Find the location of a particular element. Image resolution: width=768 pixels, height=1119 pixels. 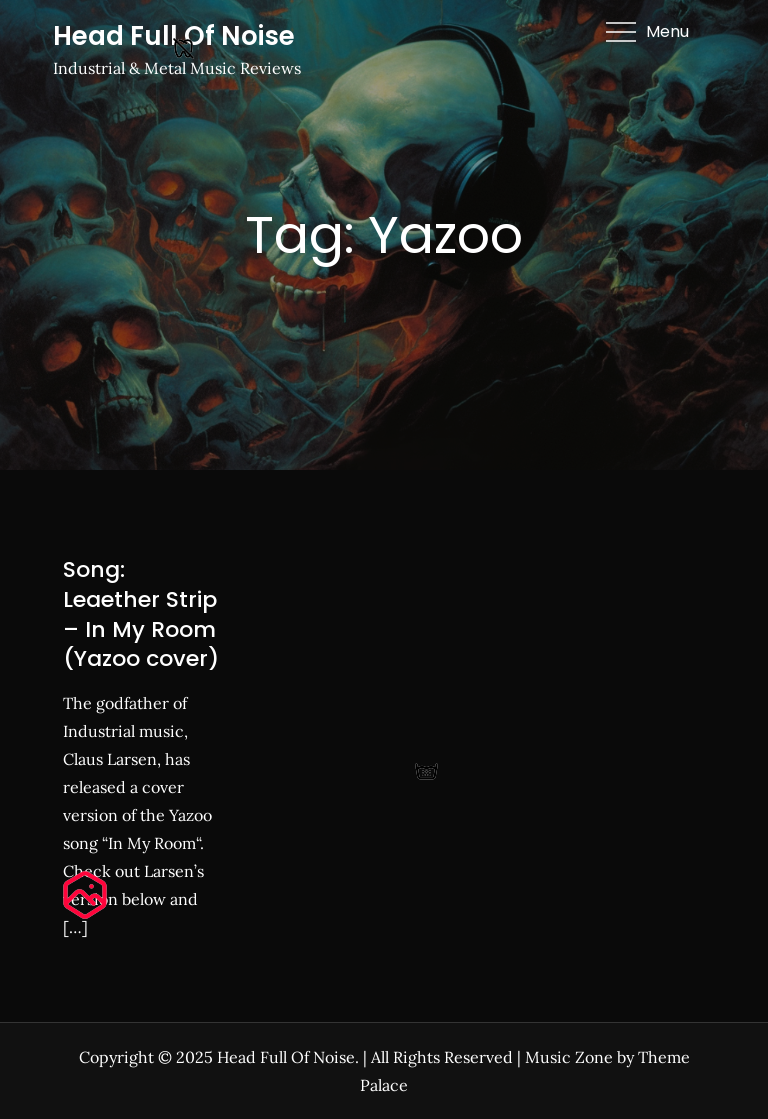

dental services unavailable is located at coordinates (183, 48).